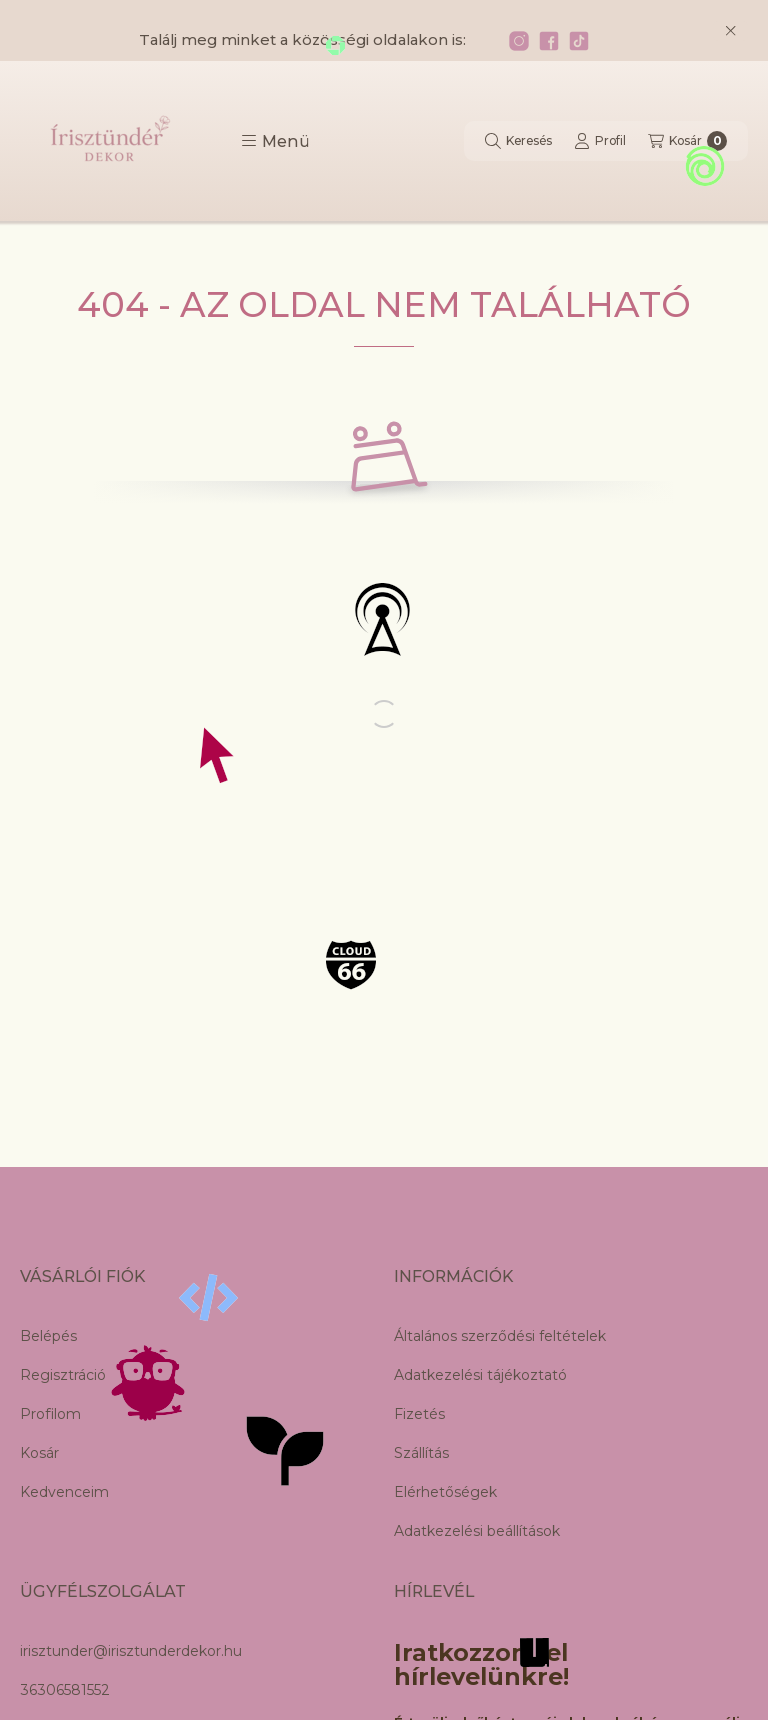 The image size is (768, 1720). Describe the element at coordinates (208, 1297) in the screenshot. I see `devbox logo - a development environment tool` at that location.